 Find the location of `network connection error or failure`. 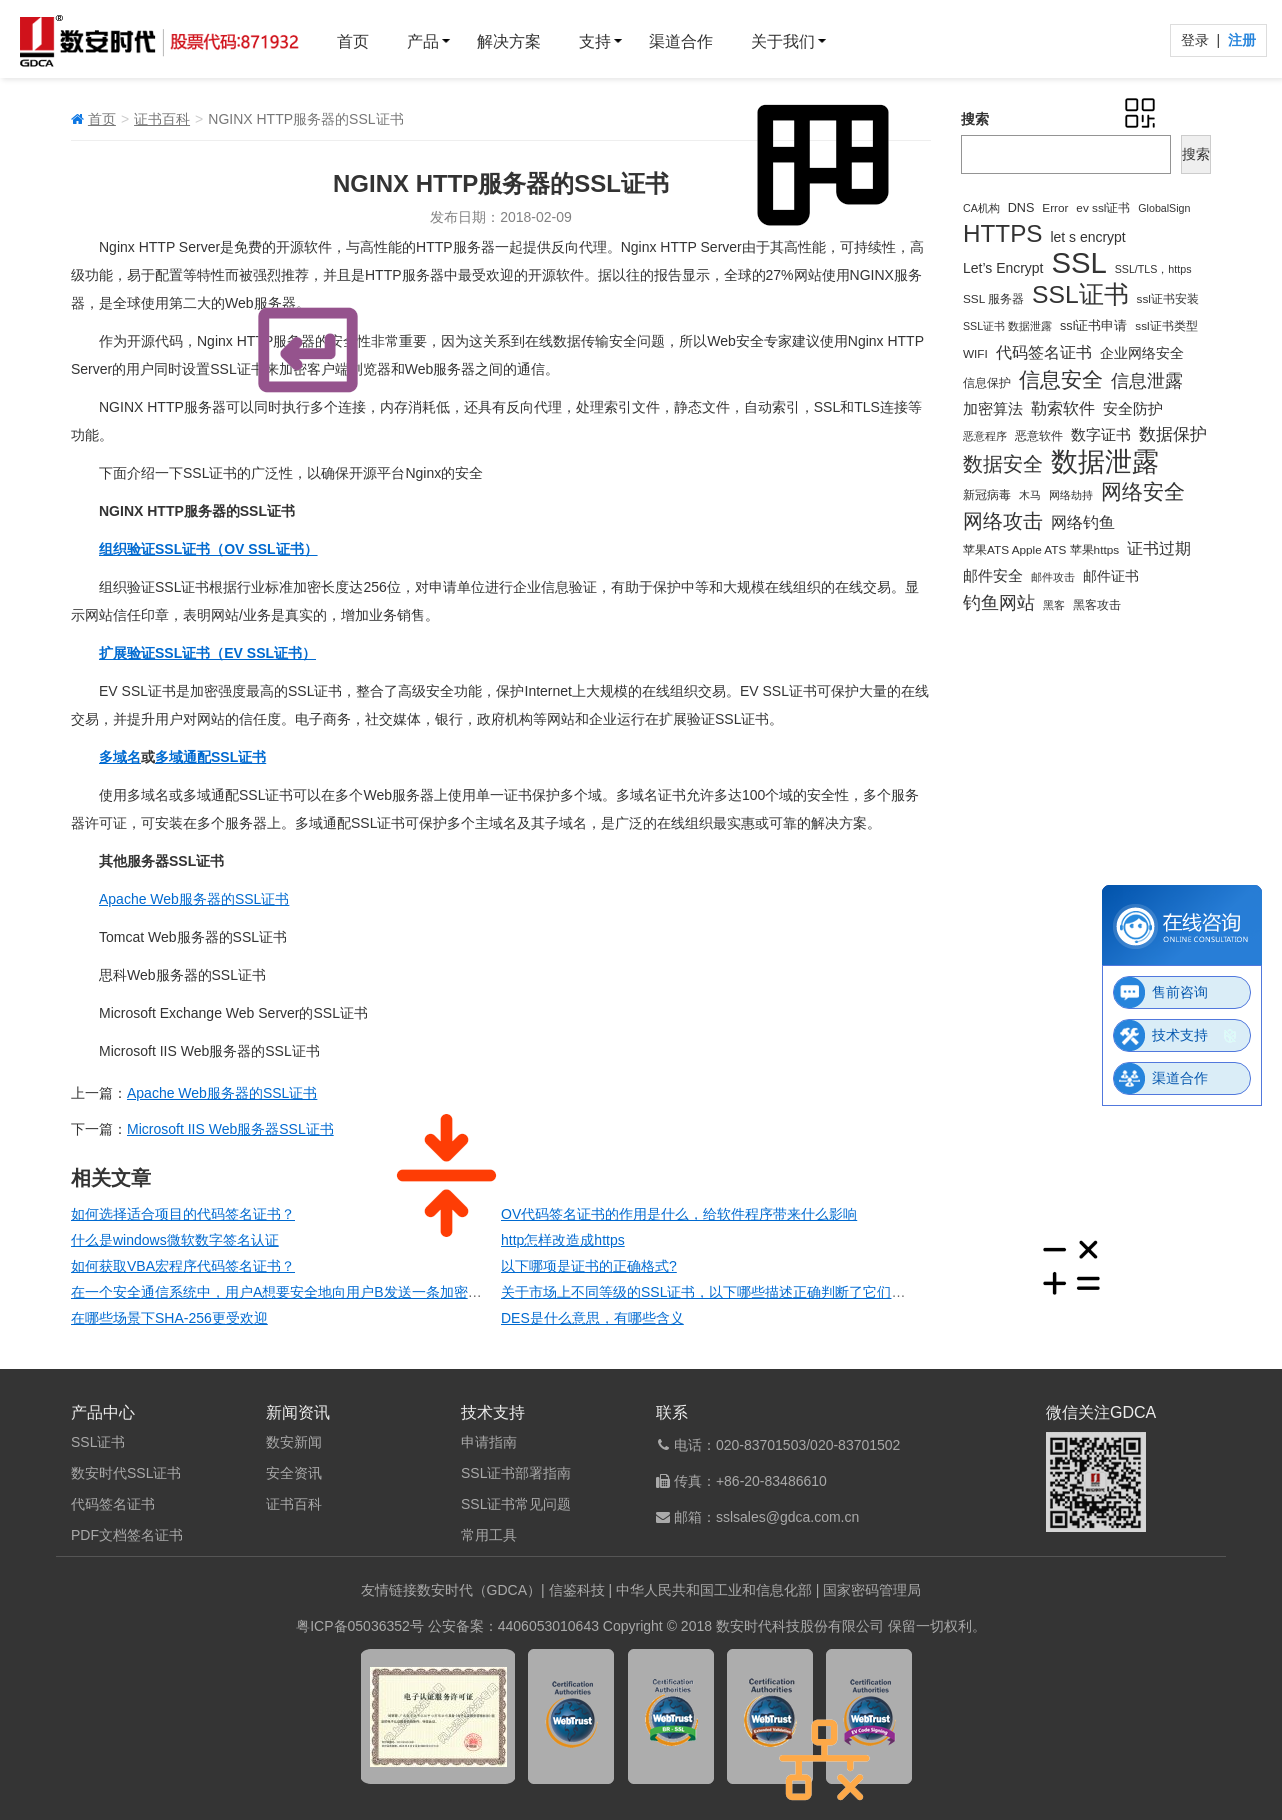

network connection error or failure is located at coordinates (824, 1761).